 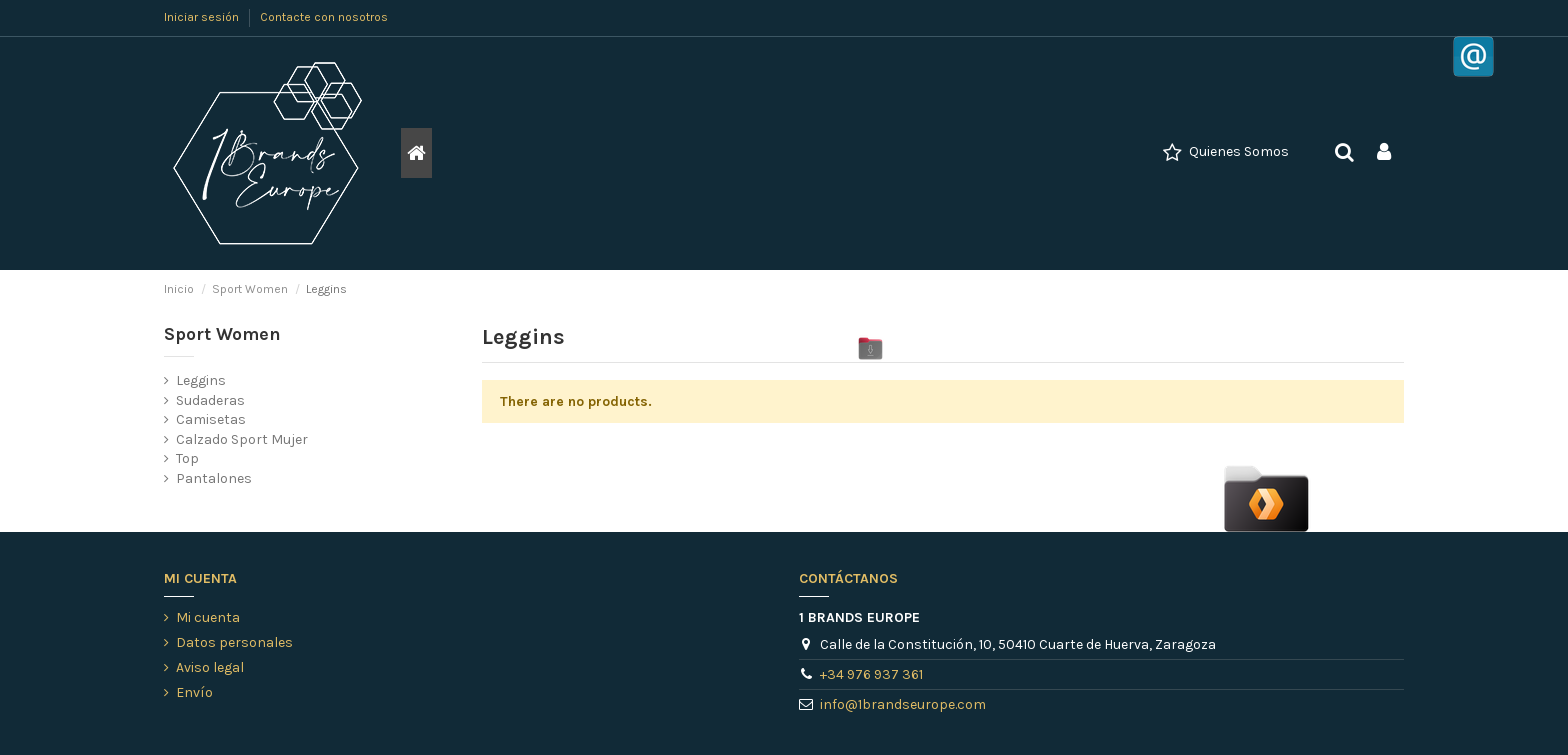 I want to click on access your downloads folder, so click(x=870, y=348).